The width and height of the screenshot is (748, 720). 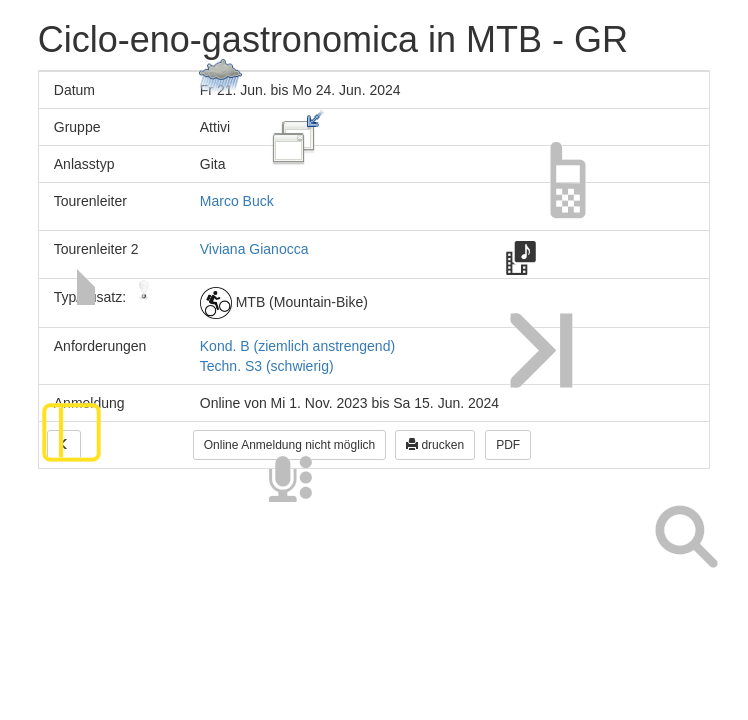 What do you see at coordinates (220, 72) in the screenshot?
I see `indicates rainy weather conditions` at bounding box center [220, 72].